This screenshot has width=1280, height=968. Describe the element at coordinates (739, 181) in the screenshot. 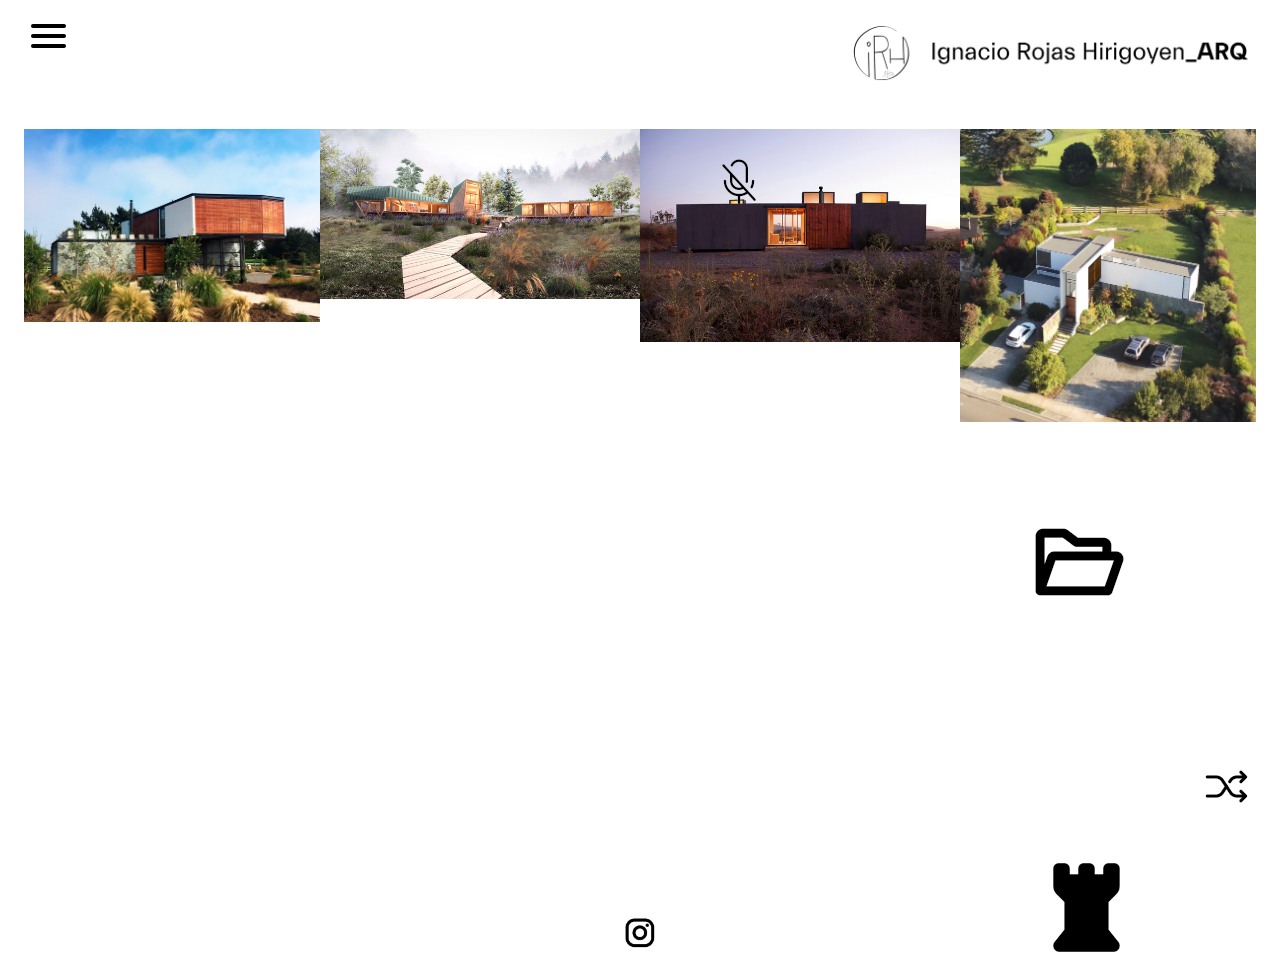

I see `mute your microphone` at that location.